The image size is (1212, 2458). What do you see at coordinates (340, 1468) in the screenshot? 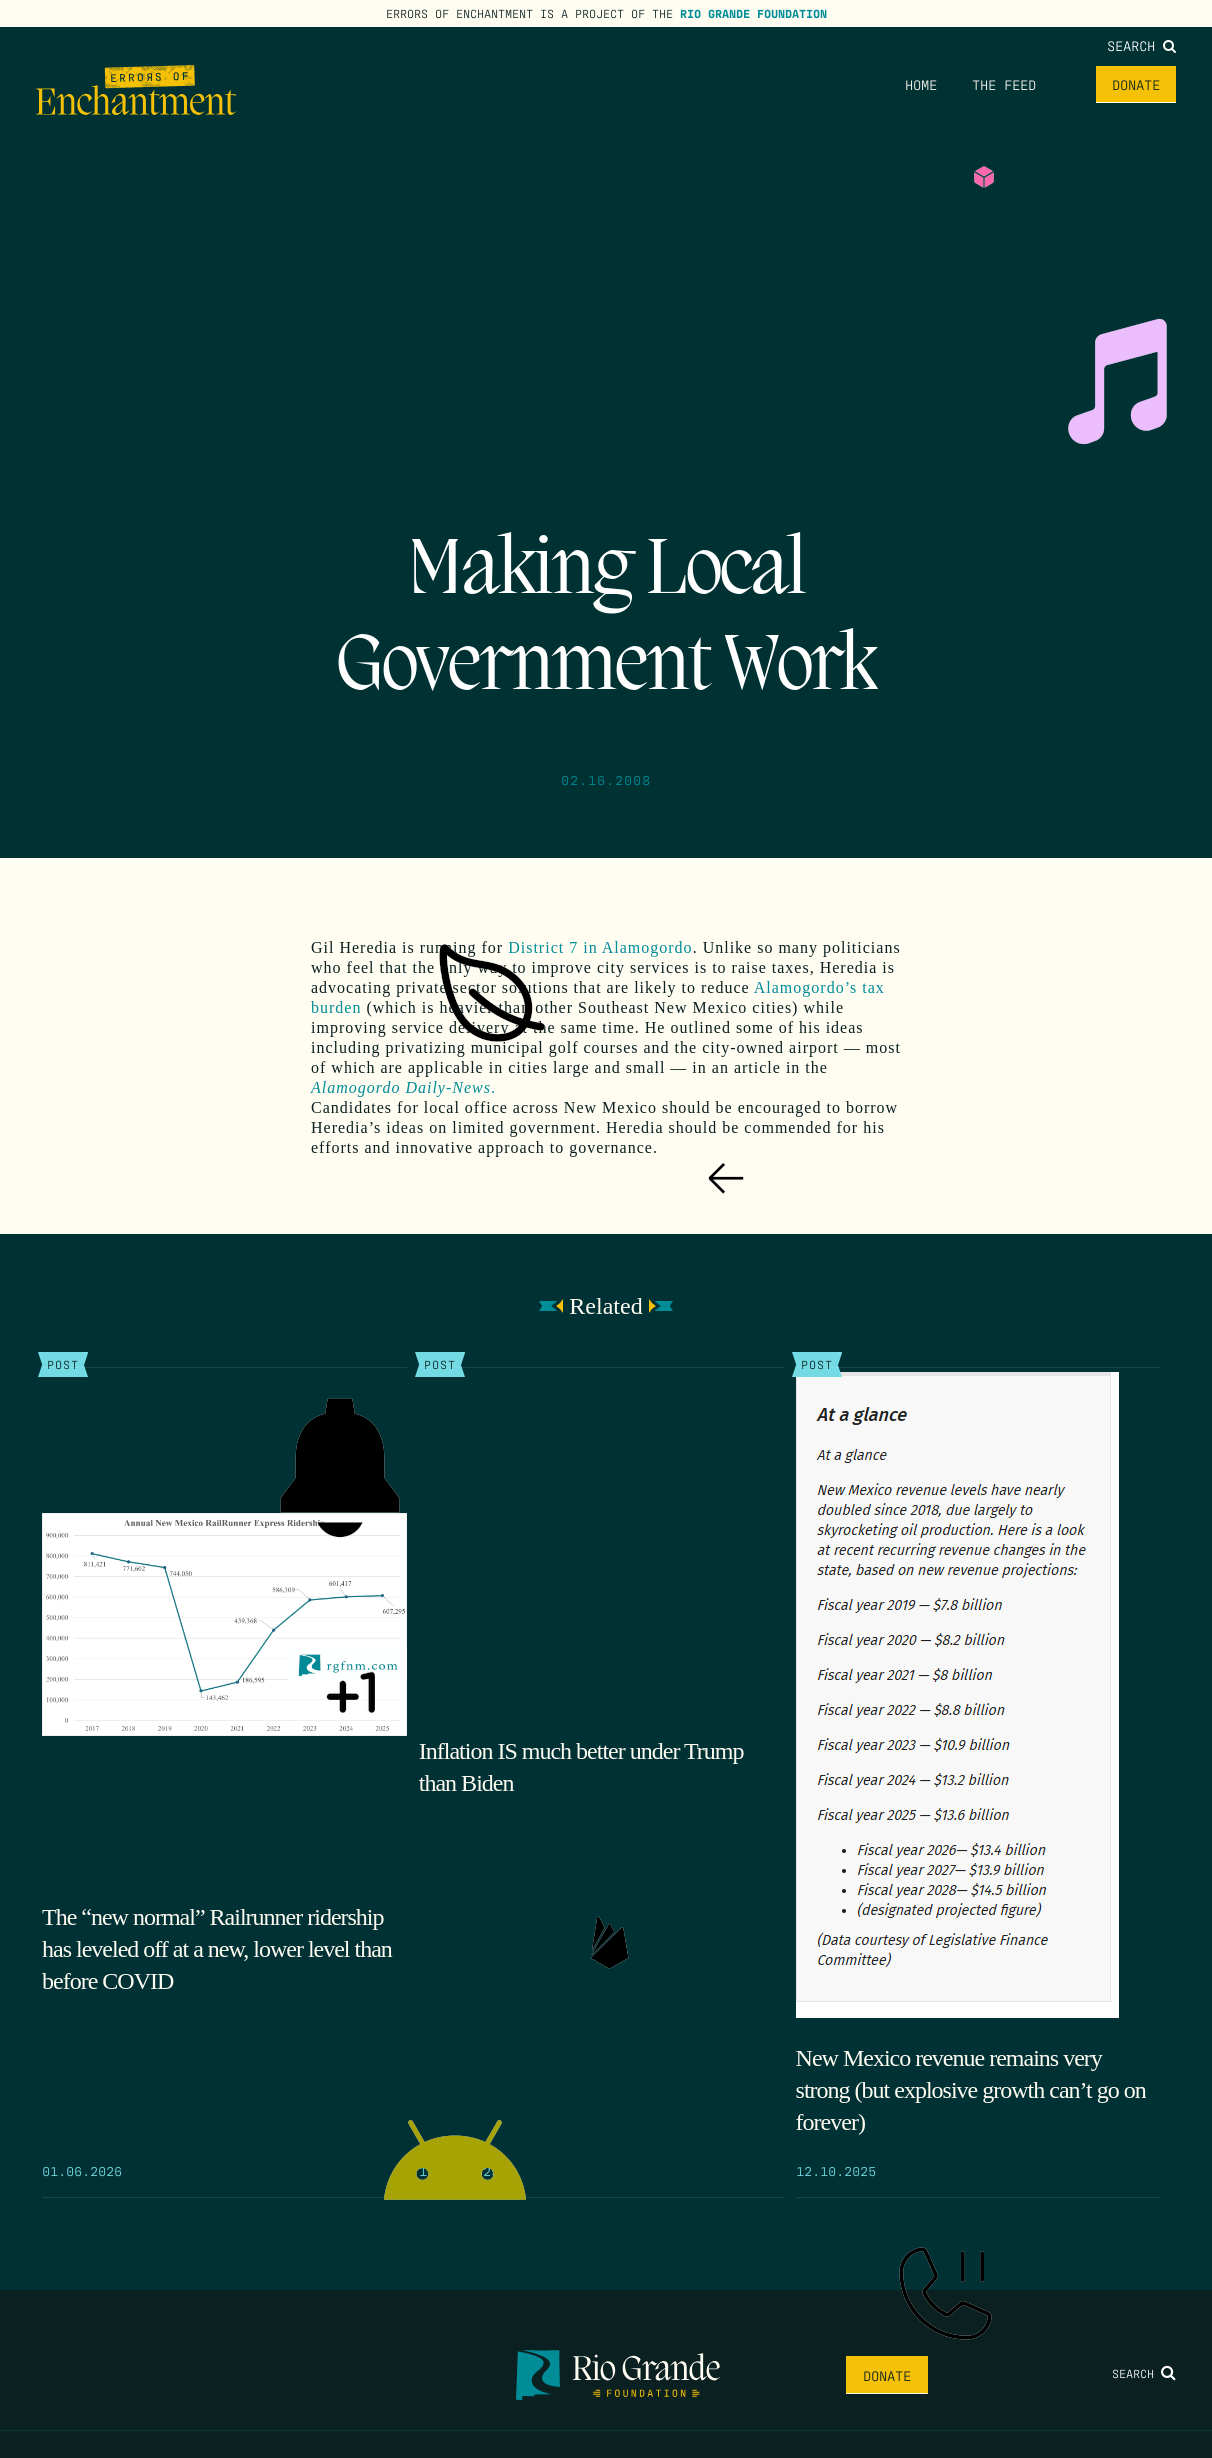
I see `view your notifications` at bounding box center [340, 1468].